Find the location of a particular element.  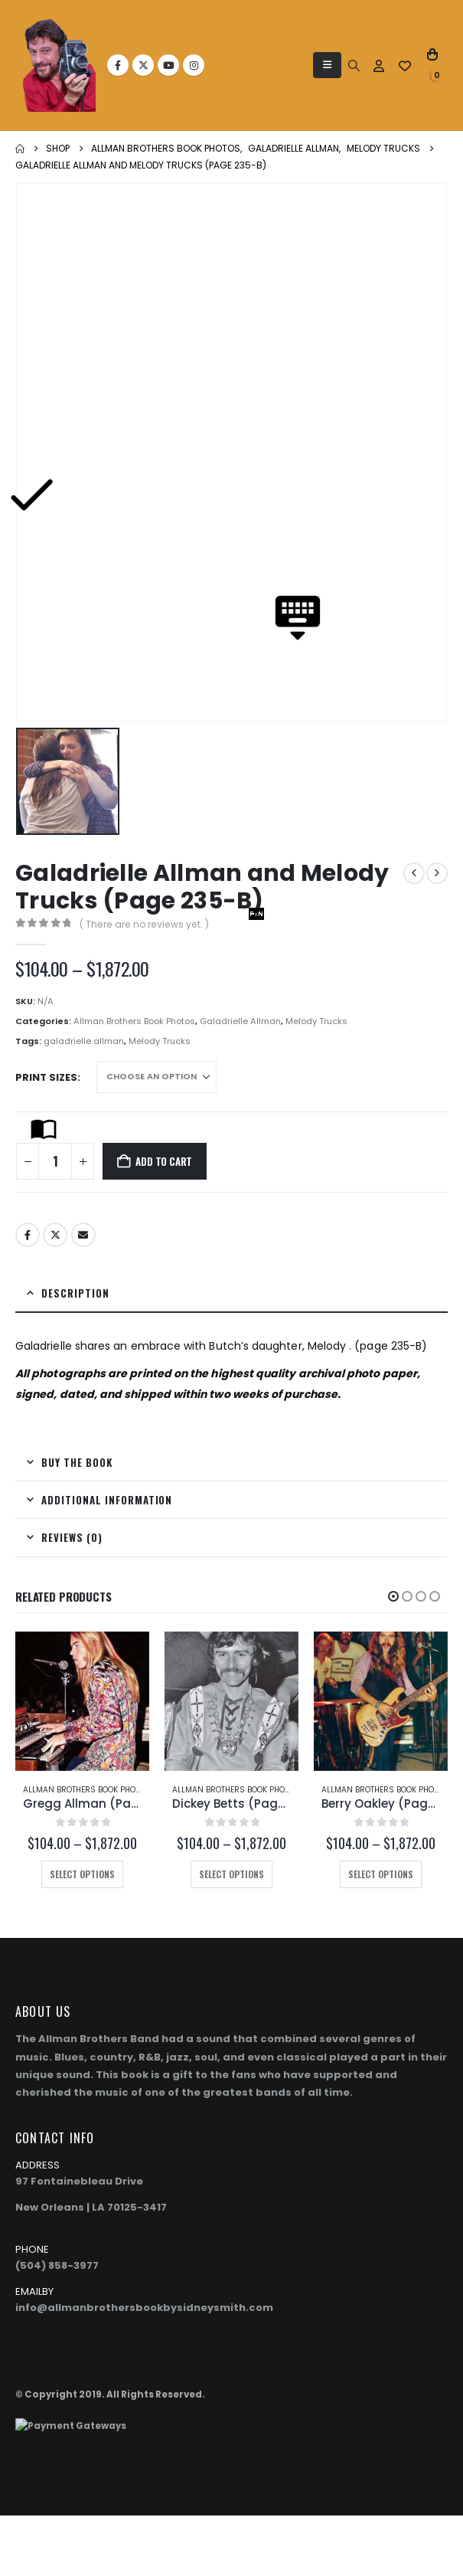

confirm or submit an action is located at coordinates (31, 494).